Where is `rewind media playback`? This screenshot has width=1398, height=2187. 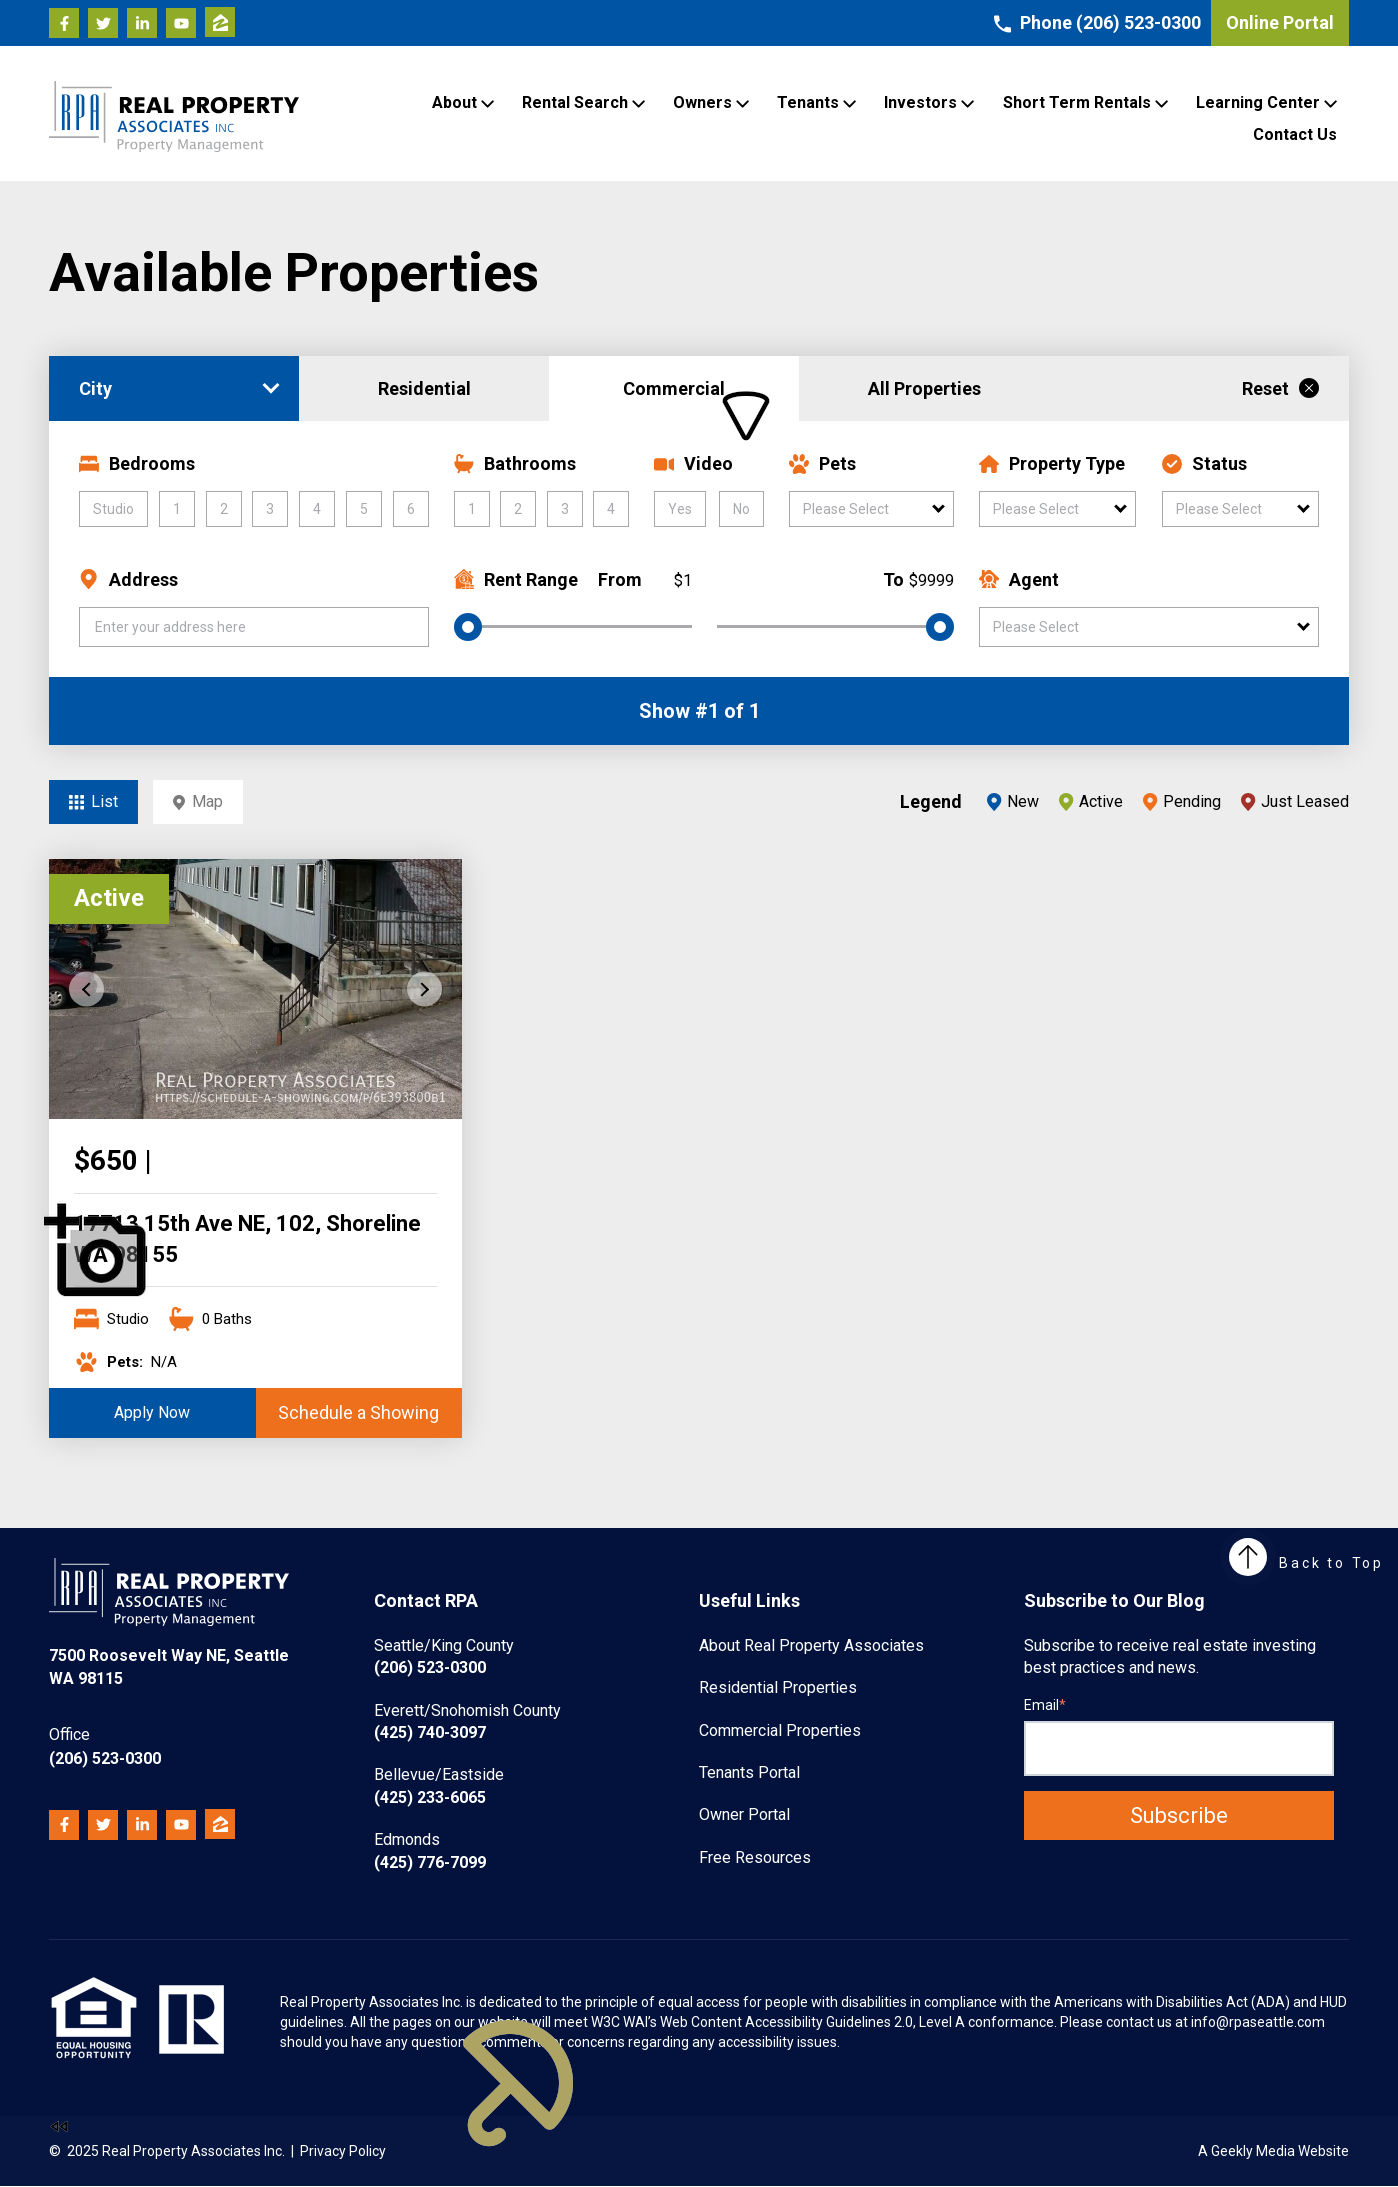
rewind media playback is located at coordinates (59, 2126).